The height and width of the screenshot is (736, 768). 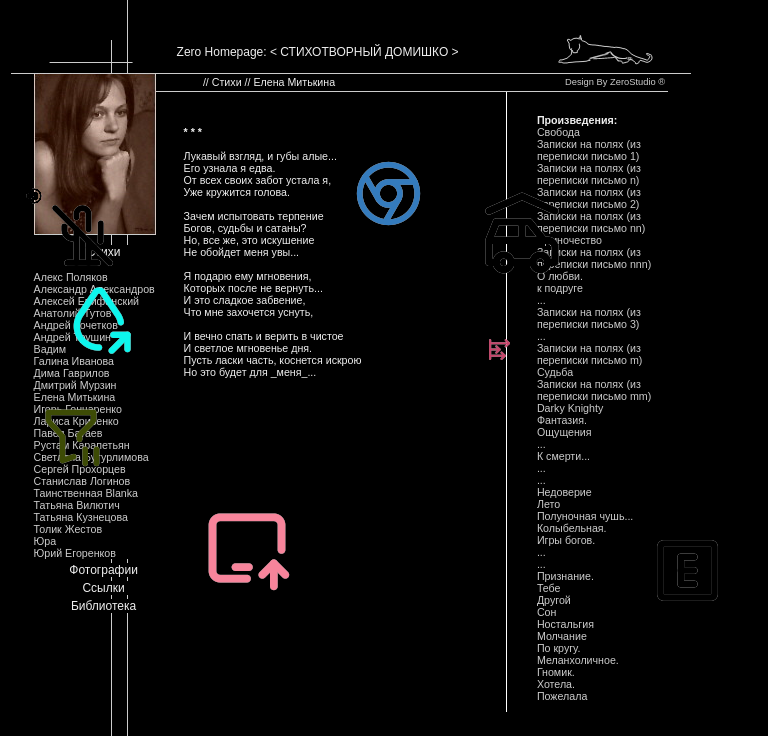 I want to click on indicates explicit content warning, so click(x=687, y=570).